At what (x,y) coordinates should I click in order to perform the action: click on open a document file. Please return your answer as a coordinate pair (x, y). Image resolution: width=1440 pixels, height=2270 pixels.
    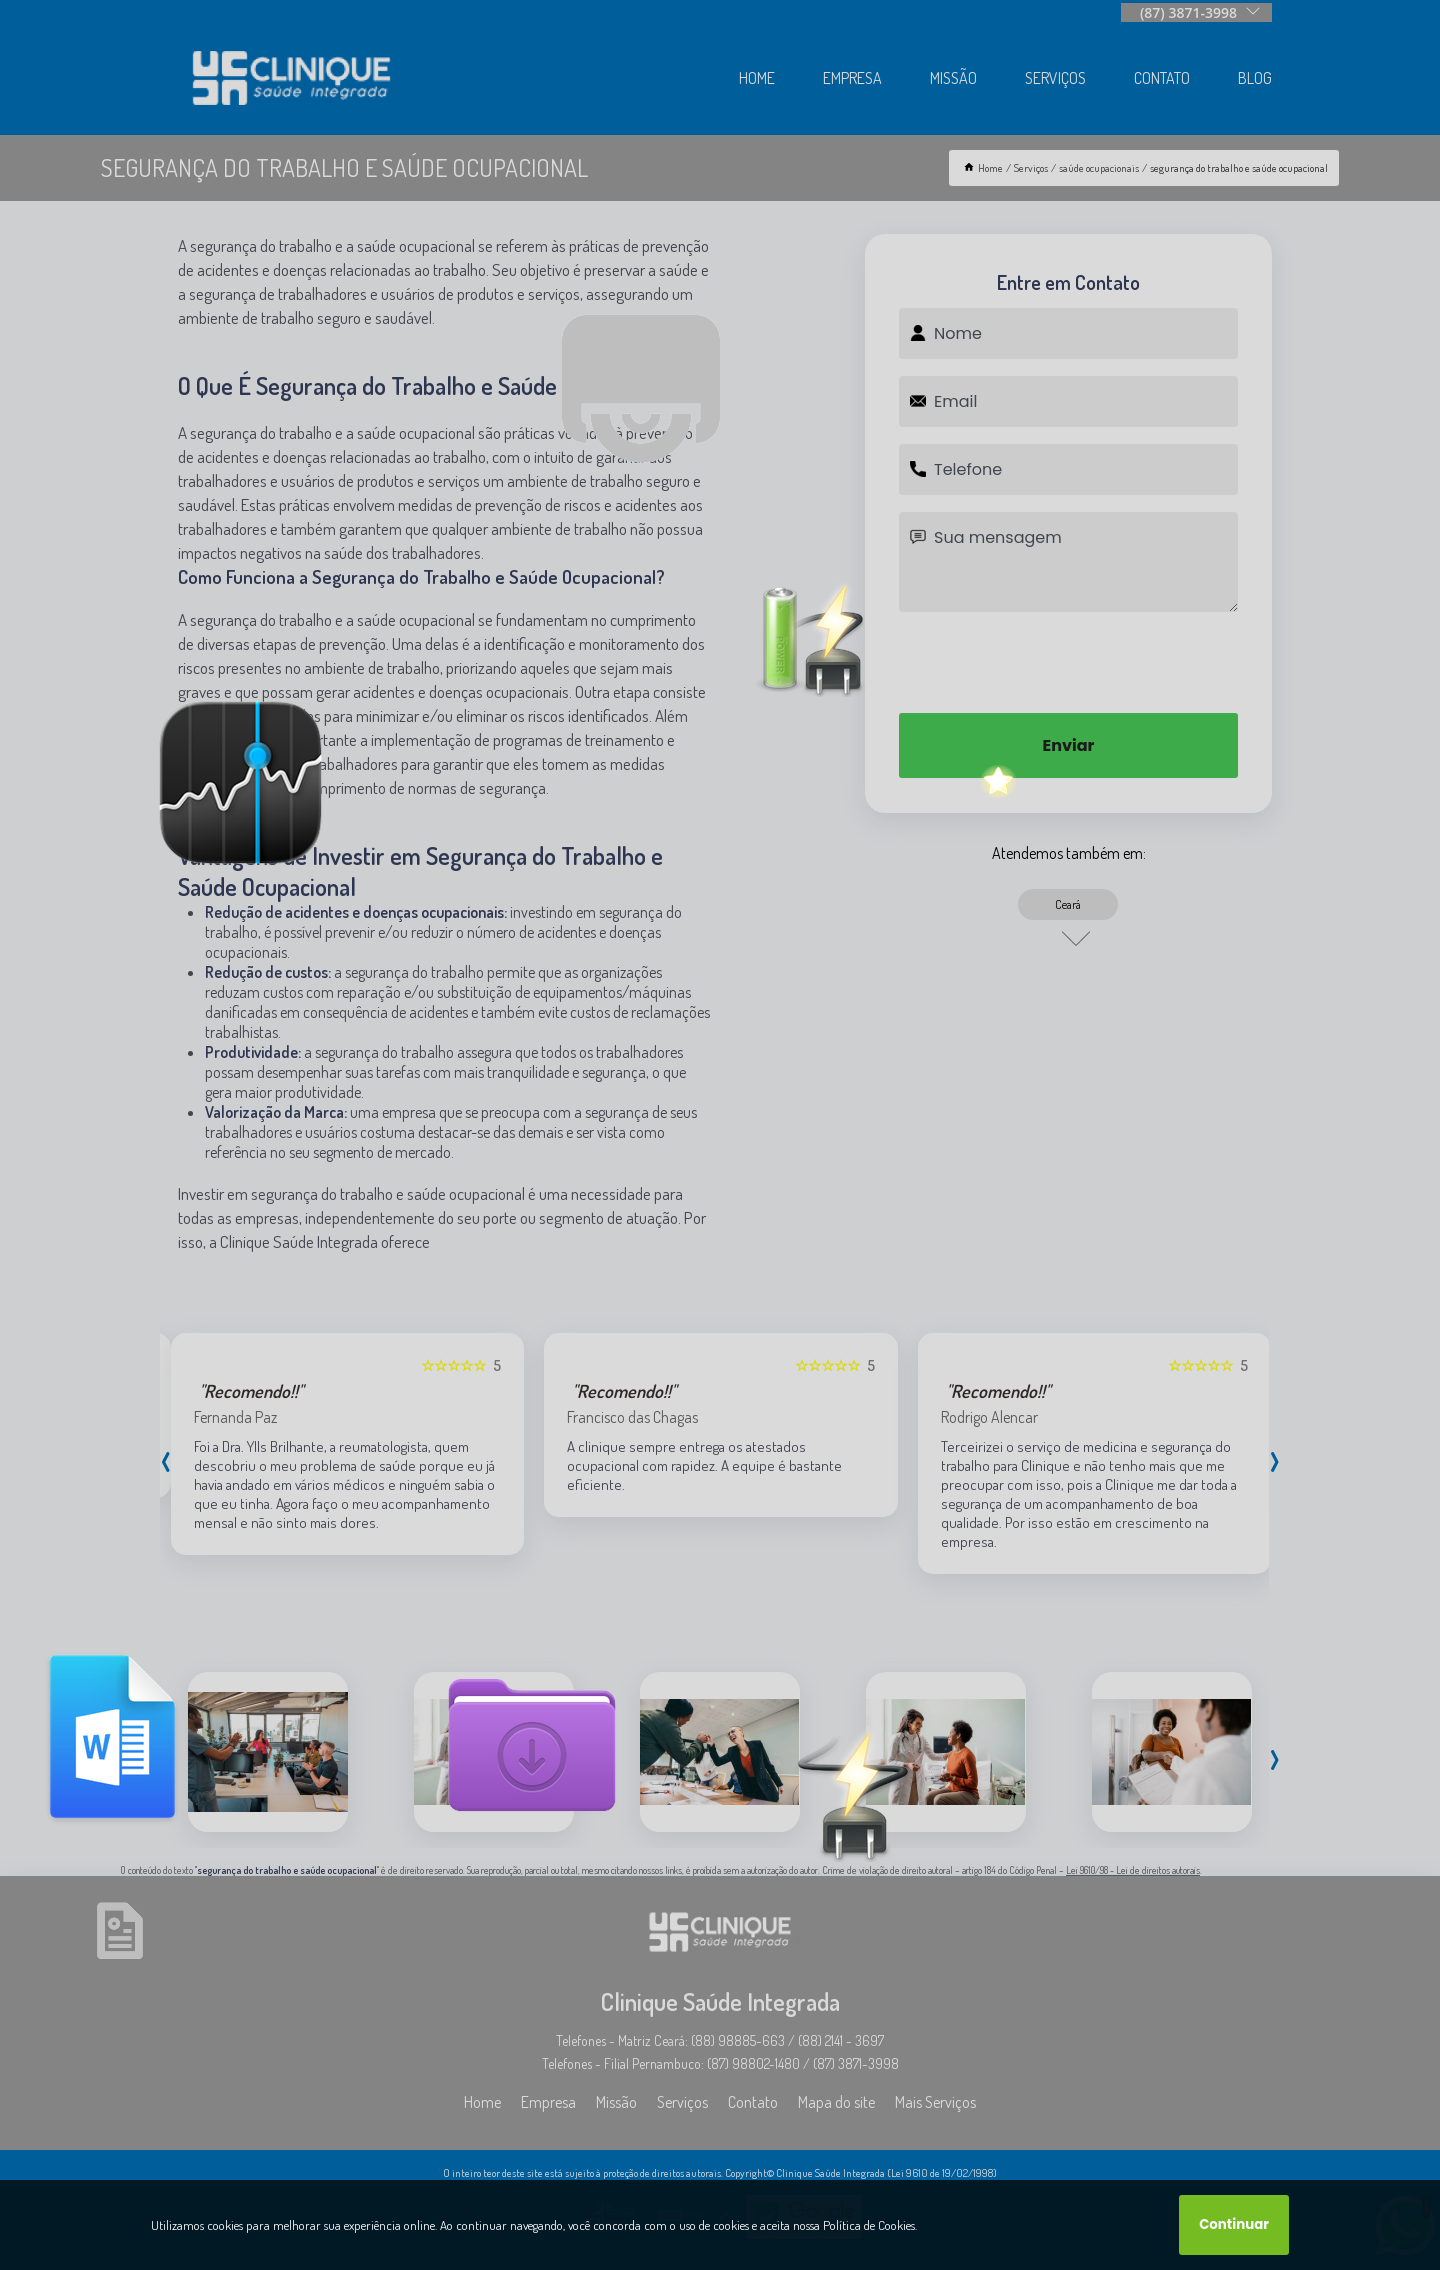
    Looking at the image, I should click on (120, 1929).